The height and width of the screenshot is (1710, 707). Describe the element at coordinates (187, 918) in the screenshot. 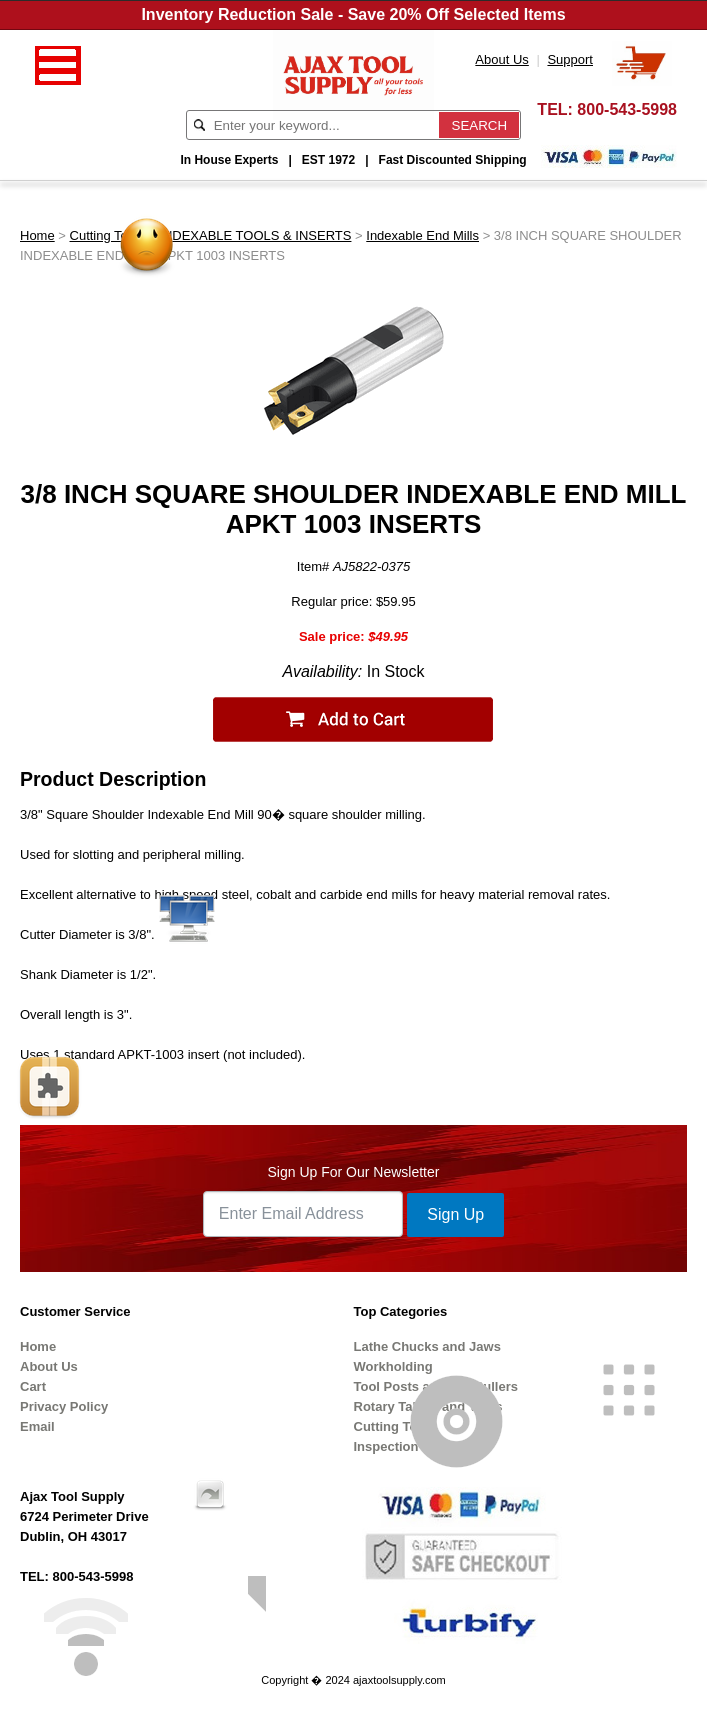

I see `view computers in your local network workgroup` at that location.